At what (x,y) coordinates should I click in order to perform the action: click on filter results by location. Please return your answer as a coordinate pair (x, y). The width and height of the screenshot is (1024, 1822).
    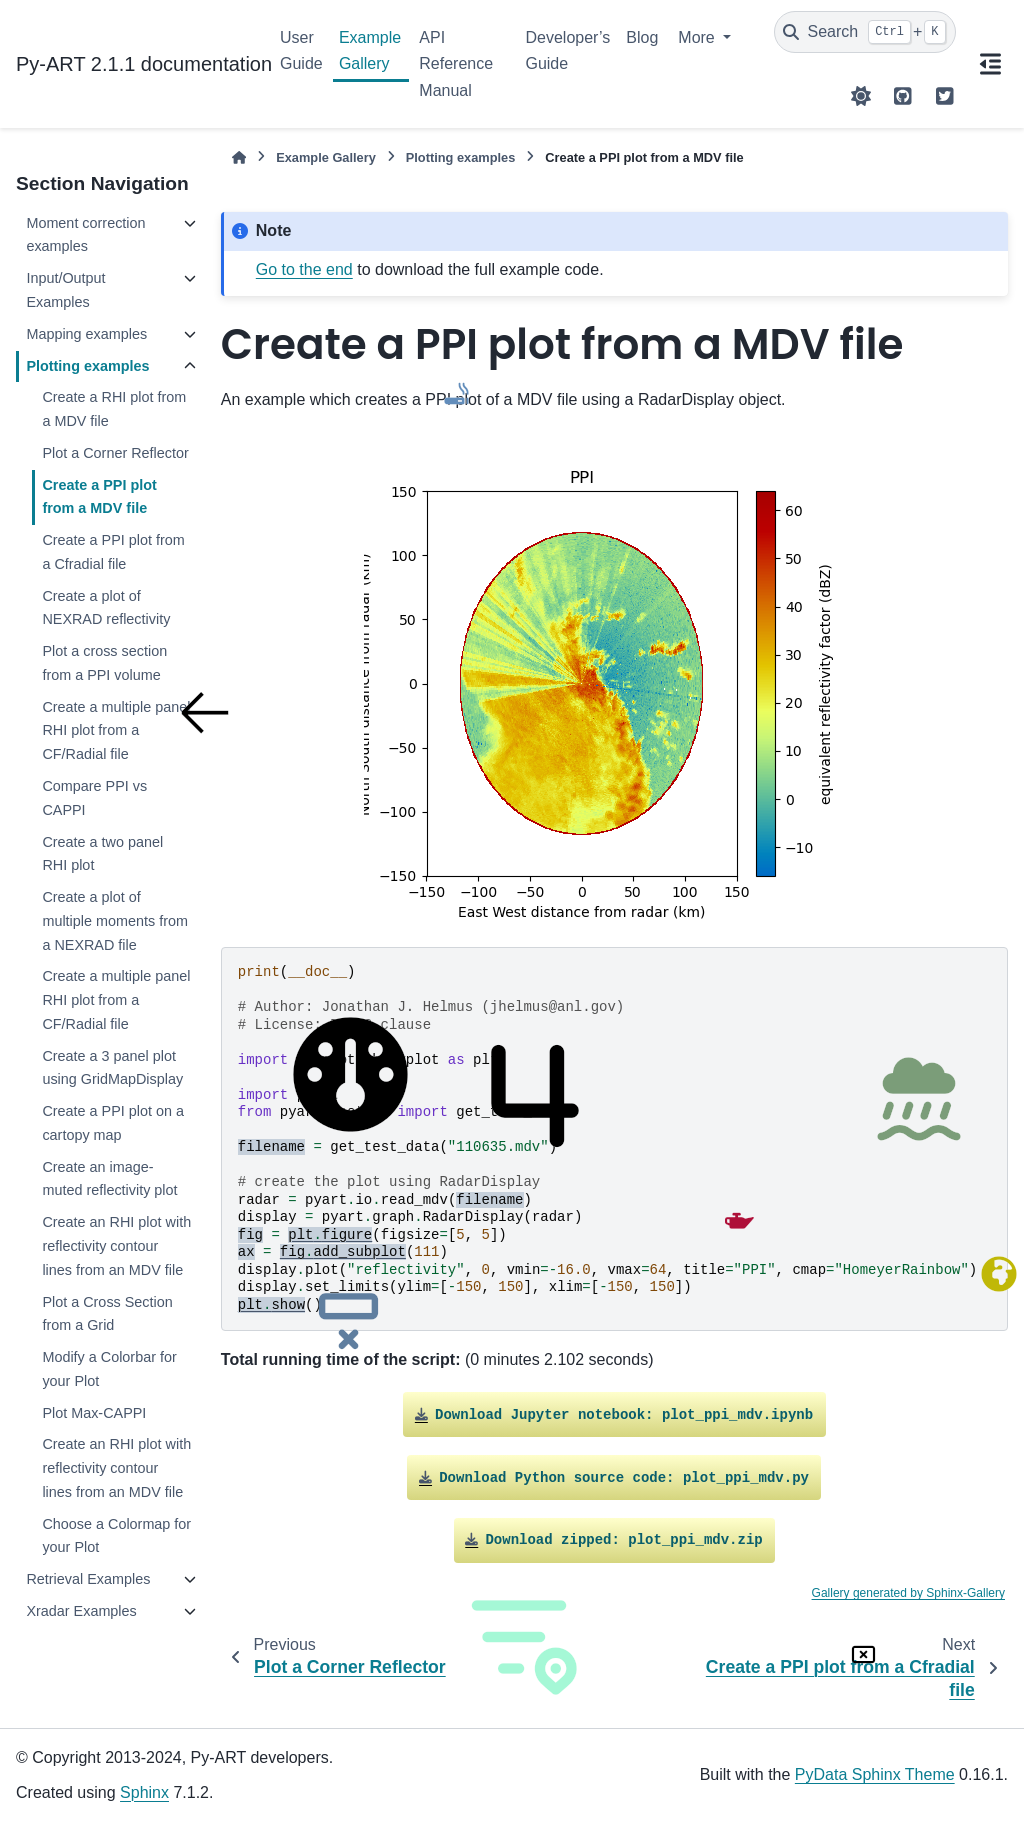
    Looking at the image, I should click on (519, 1637).